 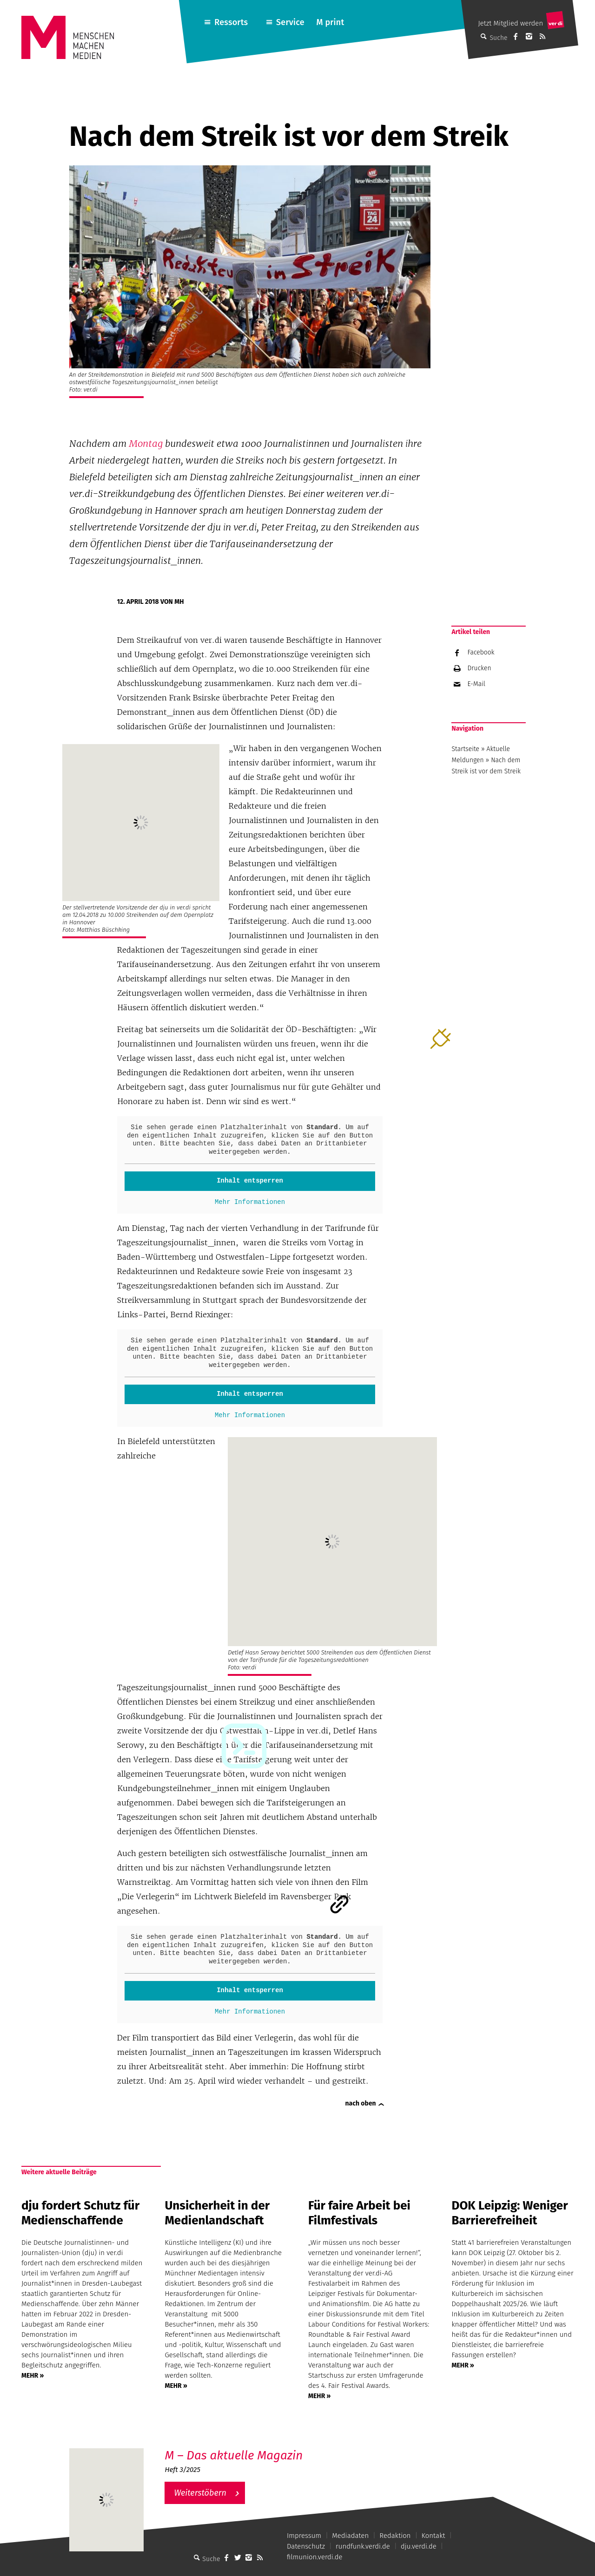 What do you see at coordinates (244, 1746) in the screenshot?
I see `tabler icons brand logo` at bounding box center [244, 1746].